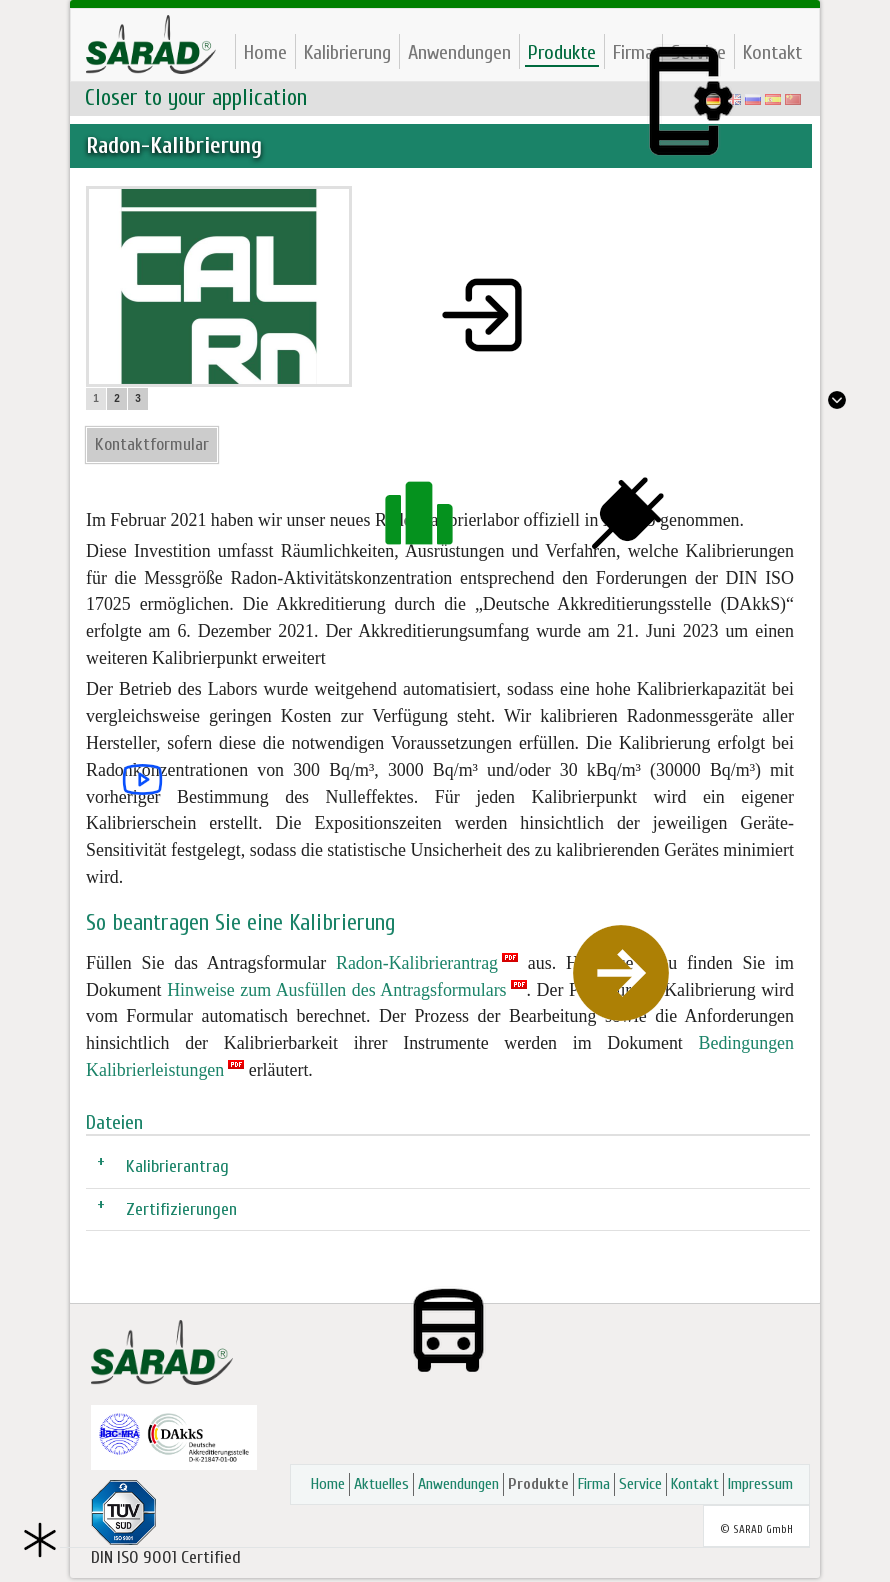  What do you see at coordinates (837, 400) in the screenshot?
I see `expand to show more content` at bounding box center [837, 400].